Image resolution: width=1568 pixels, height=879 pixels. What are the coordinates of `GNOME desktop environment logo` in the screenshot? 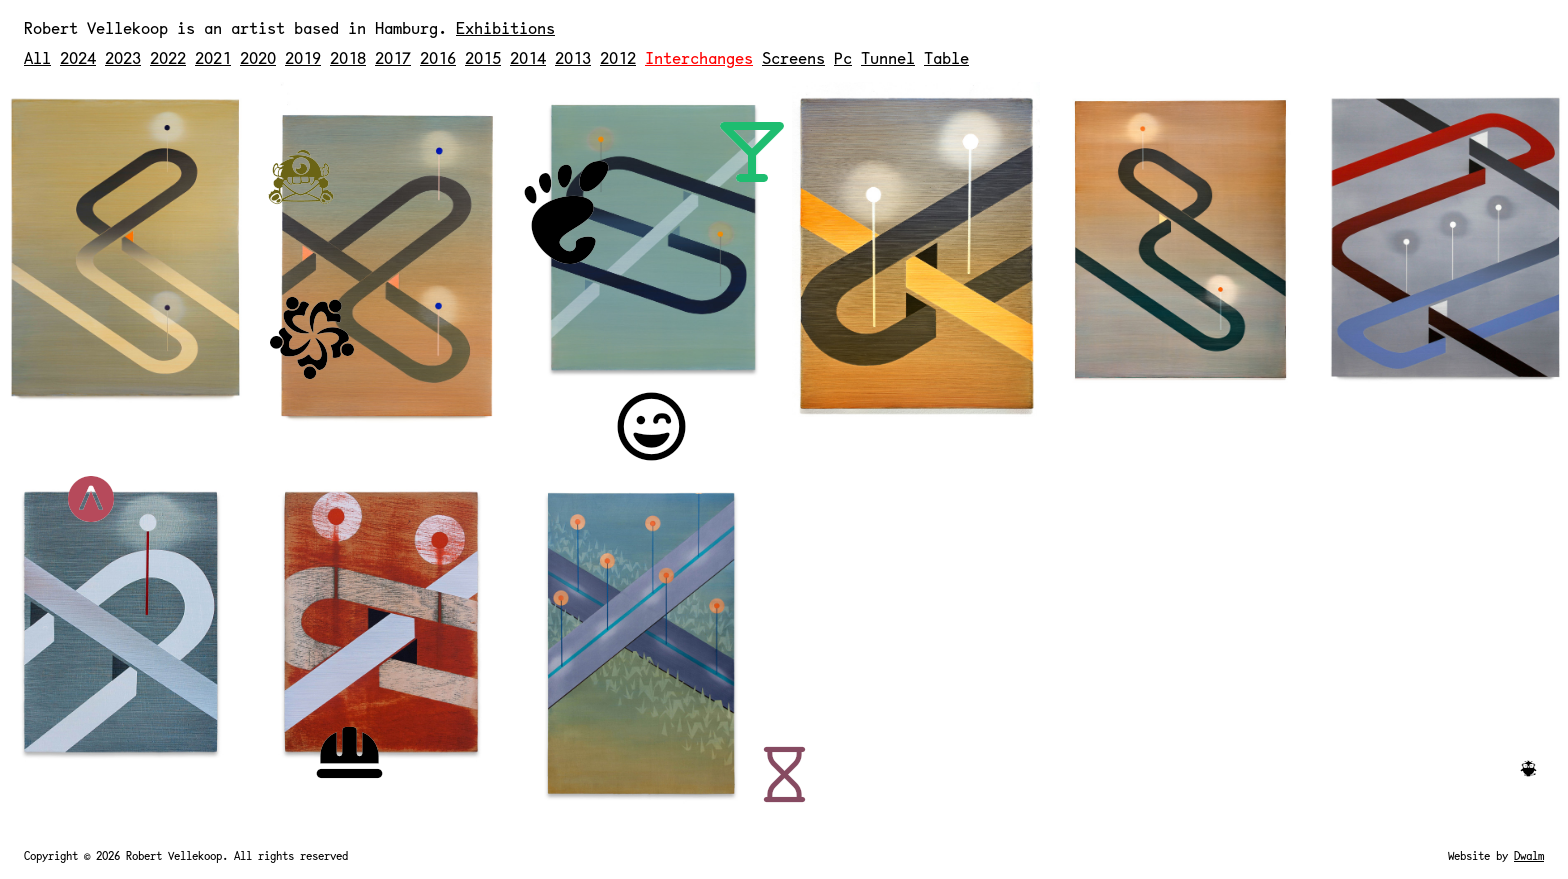 It's located at (566, 212).